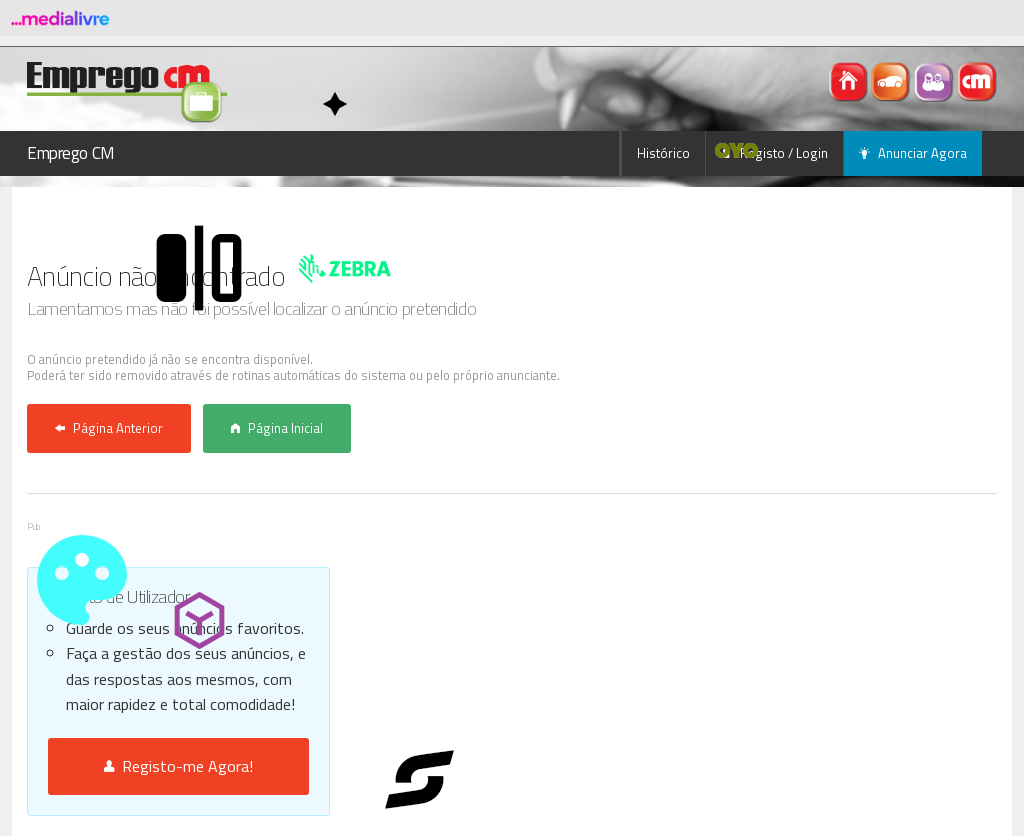 Image resolution: width=1024 pixels, height=836 pixels. Describe the element at coordinates (736, 150) in the screenshot. I see `open the OYO hotel booking app` at that location.